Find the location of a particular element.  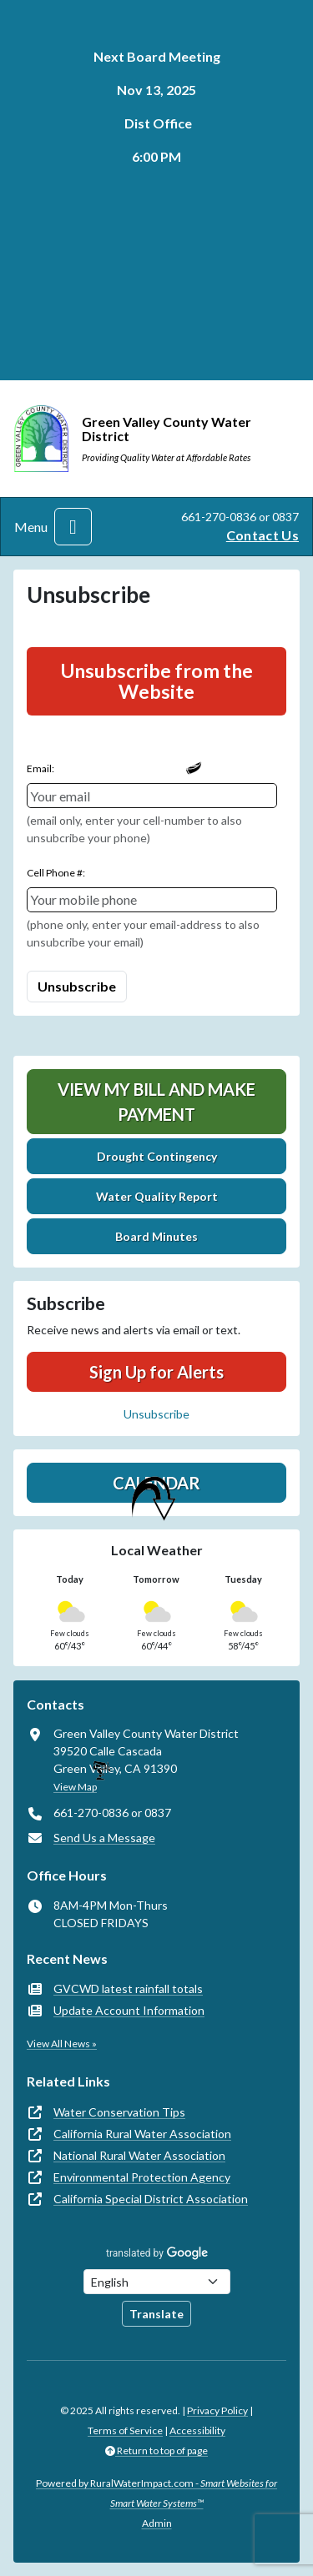

explore the map on foot is located at coordinates (102, 1770).